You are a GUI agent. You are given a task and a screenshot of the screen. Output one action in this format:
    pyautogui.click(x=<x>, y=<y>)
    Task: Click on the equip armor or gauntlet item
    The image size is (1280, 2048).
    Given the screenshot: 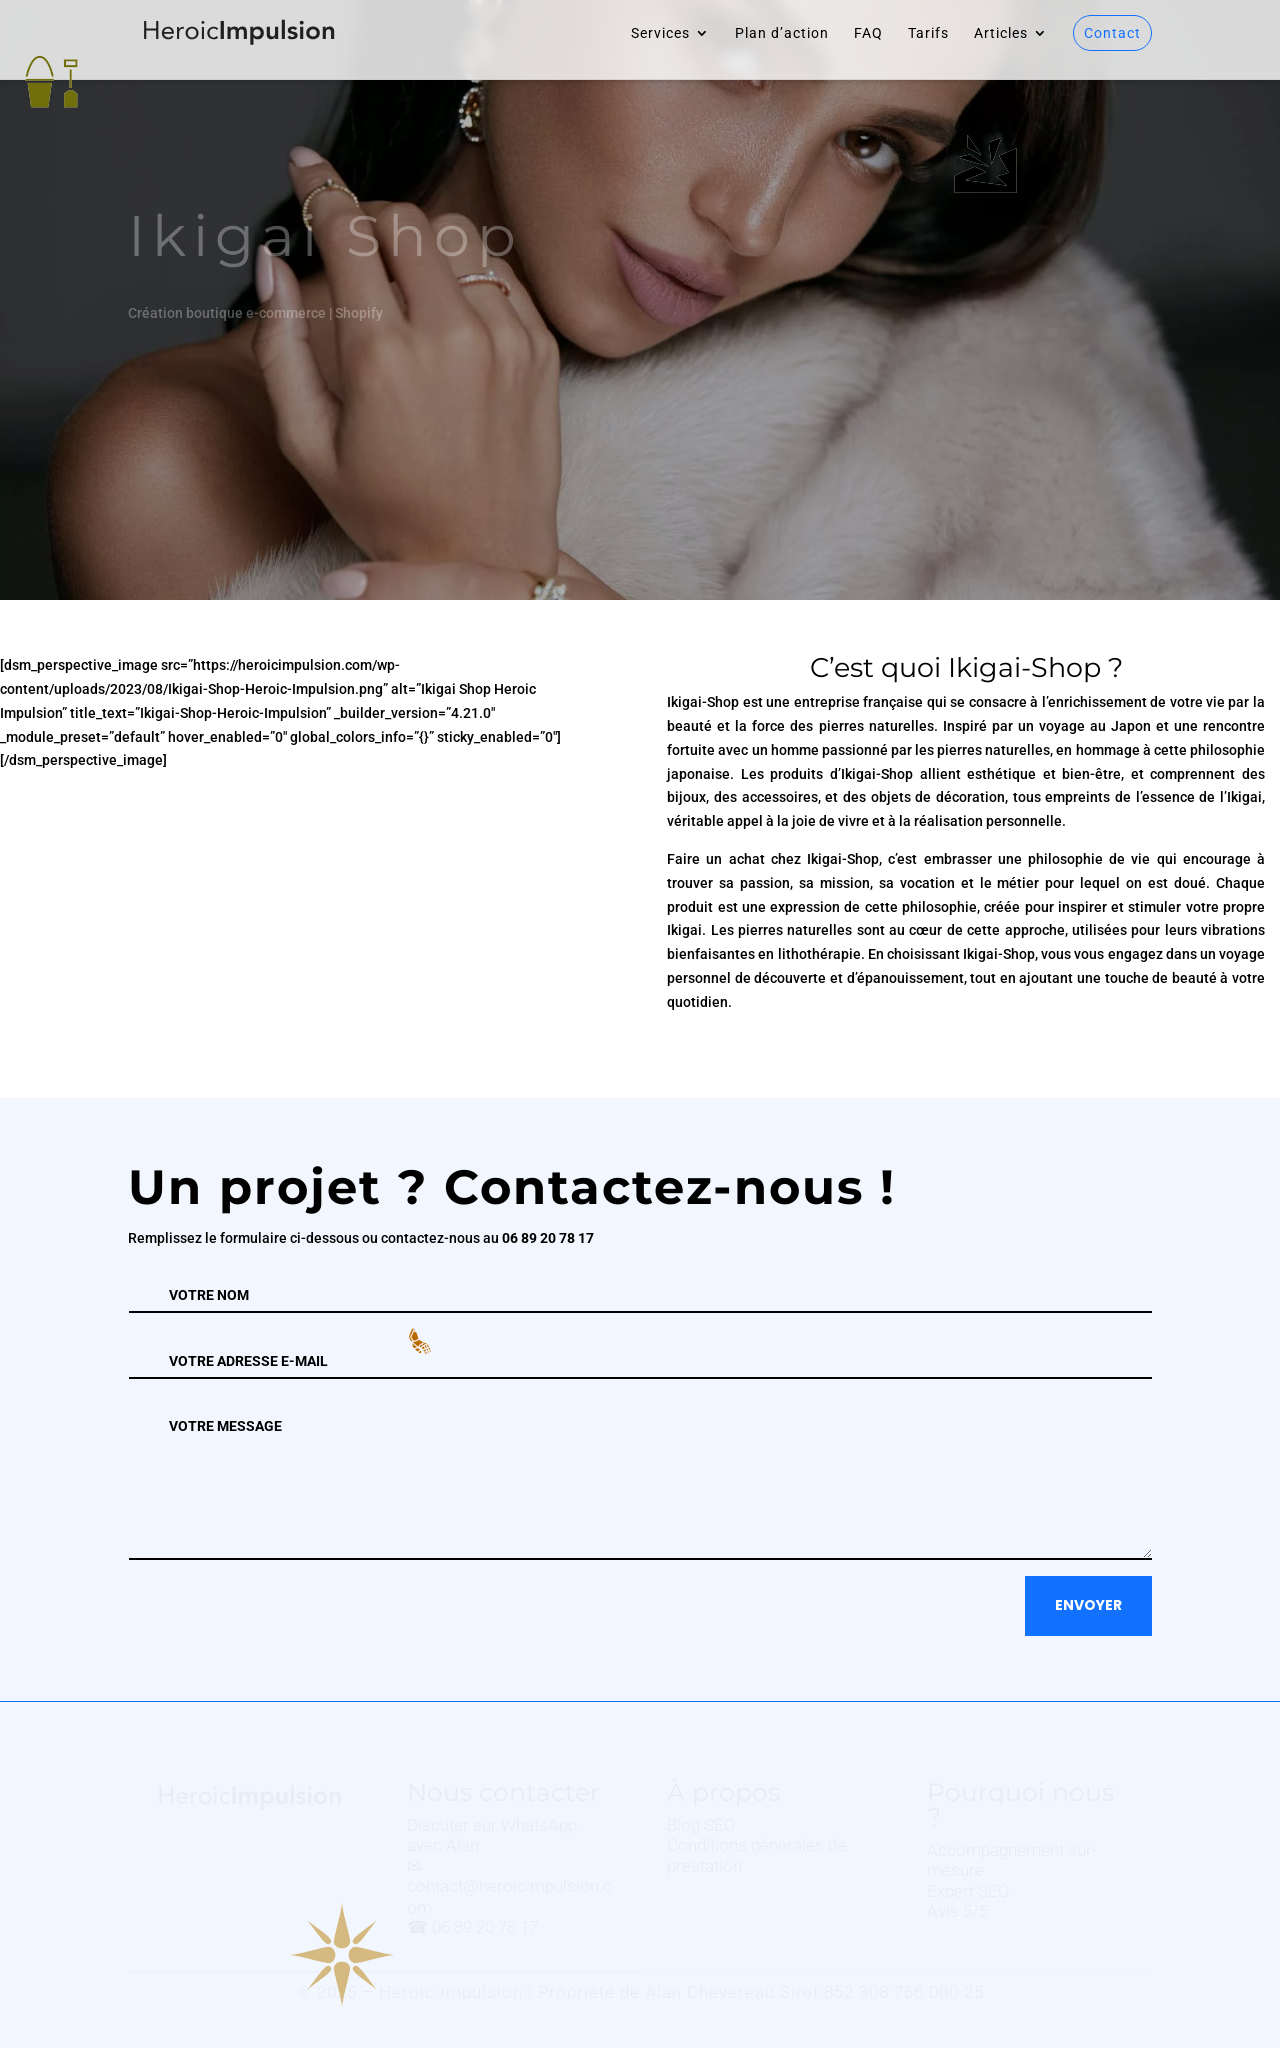 What is the action you would take?
    pyautogui.click(x=420, y=1341)
    